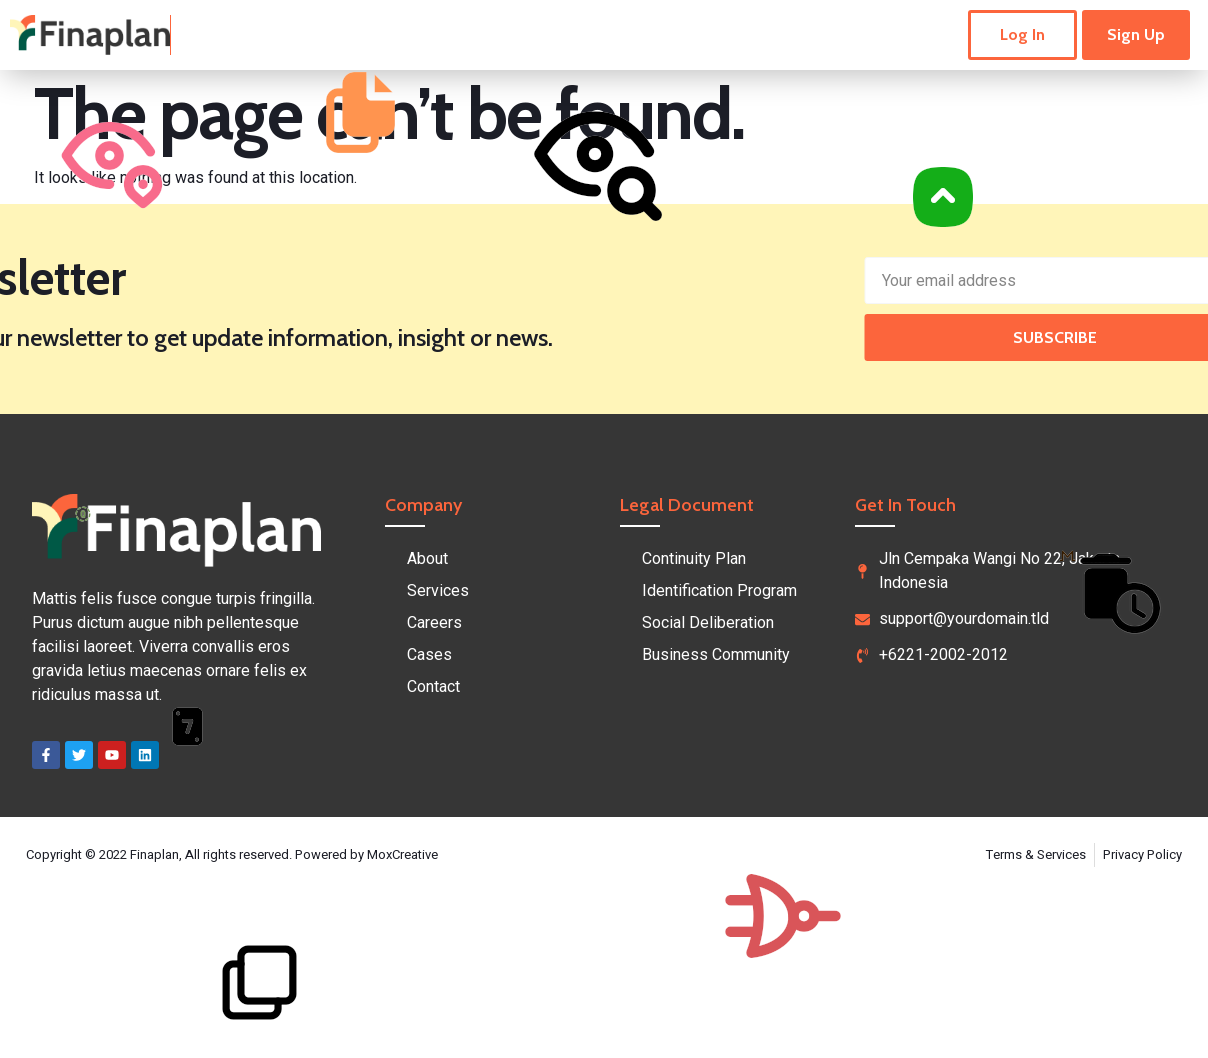 The image size is (1208, 1058). I want to click on pin a view or save current display, so click(109, 155).